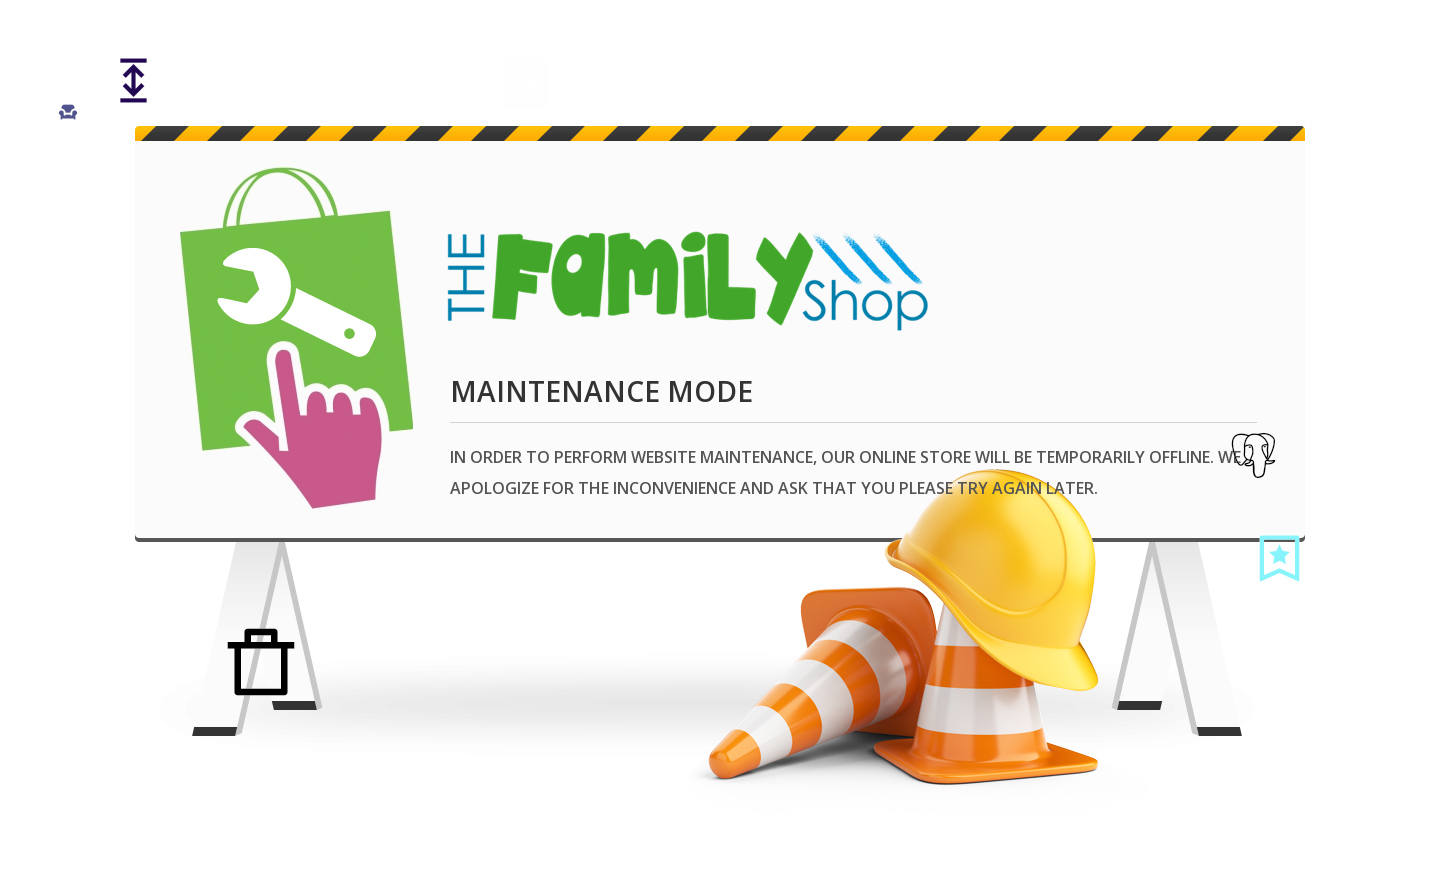 This screenshot has width=1440, height=869. What do you see at coordinates (1279, 557) in the screenshot?
I see `bookmark this item as a favorite` at bounding box center [1279, 557].